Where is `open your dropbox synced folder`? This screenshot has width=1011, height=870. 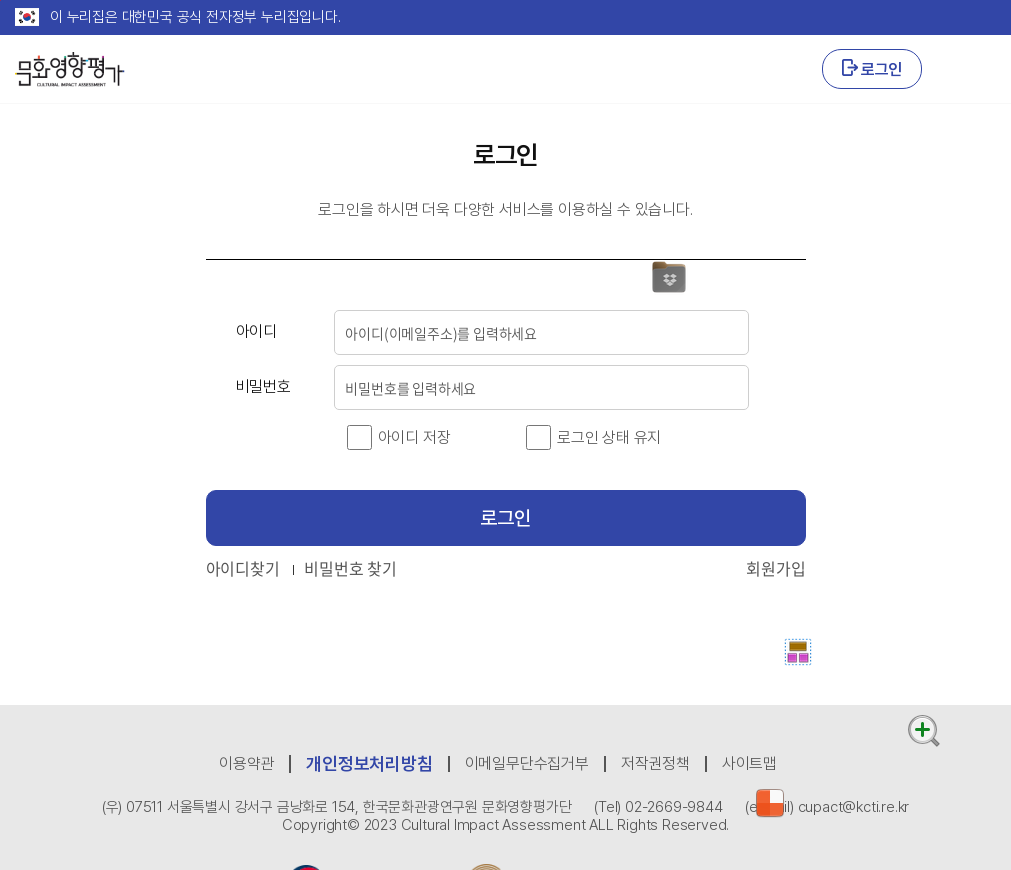 open your dropbox synced folder is located at coordinates (669, 277).